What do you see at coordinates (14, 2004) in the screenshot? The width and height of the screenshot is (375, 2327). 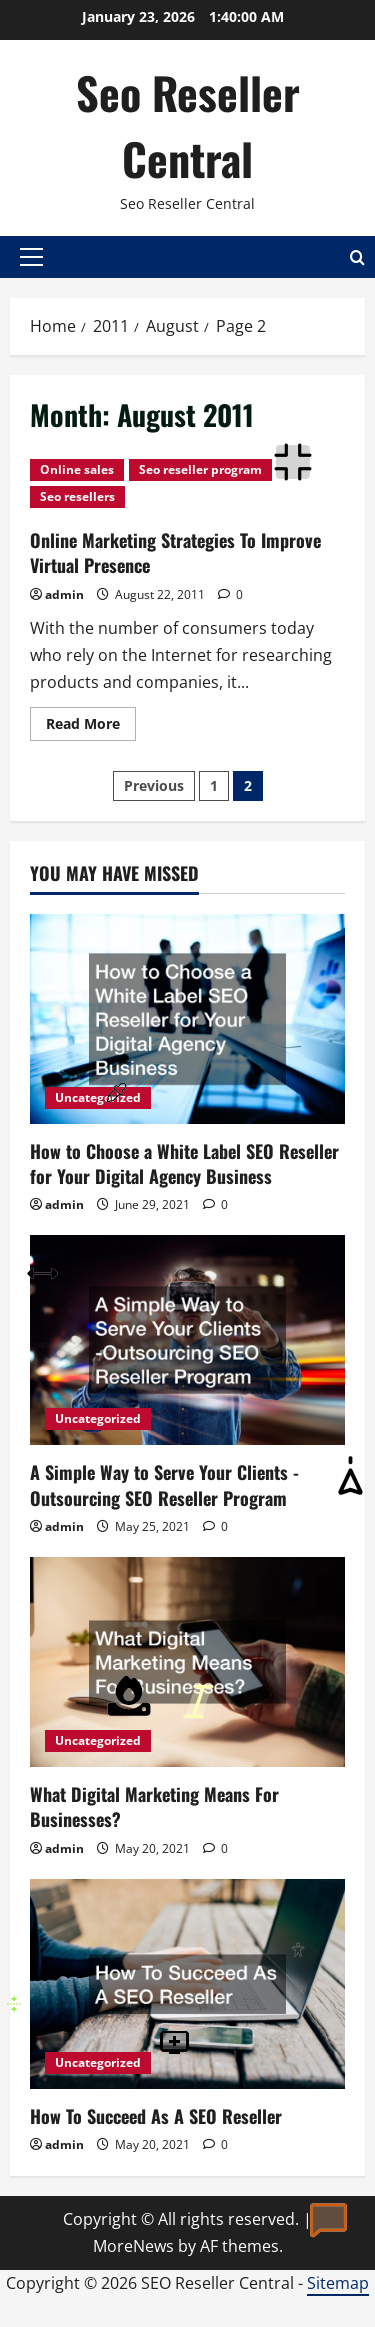 I see `collapse or hide content section` at bounding box center [14, 2004].